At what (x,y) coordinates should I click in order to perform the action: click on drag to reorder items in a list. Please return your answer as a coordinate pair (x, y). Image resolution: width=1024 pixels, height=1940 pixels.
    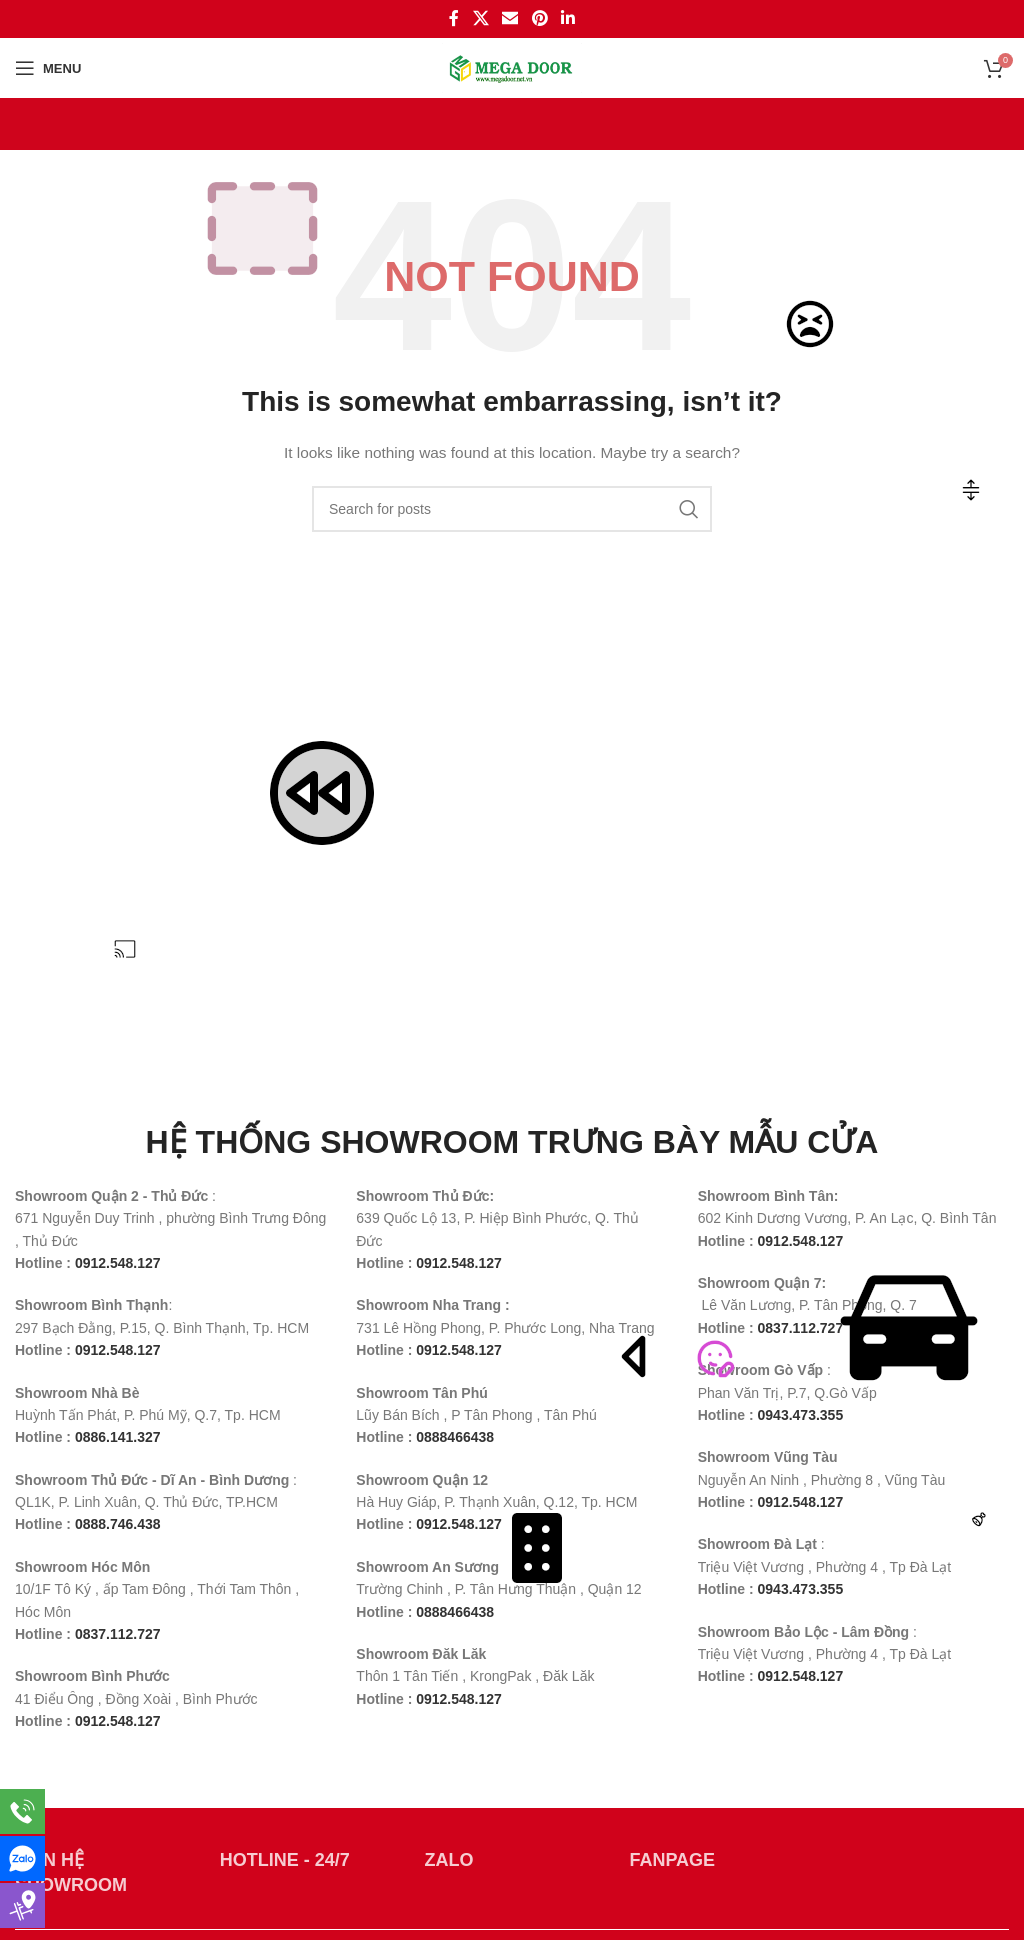
    Looking at the image, I should click on (537, 1548).